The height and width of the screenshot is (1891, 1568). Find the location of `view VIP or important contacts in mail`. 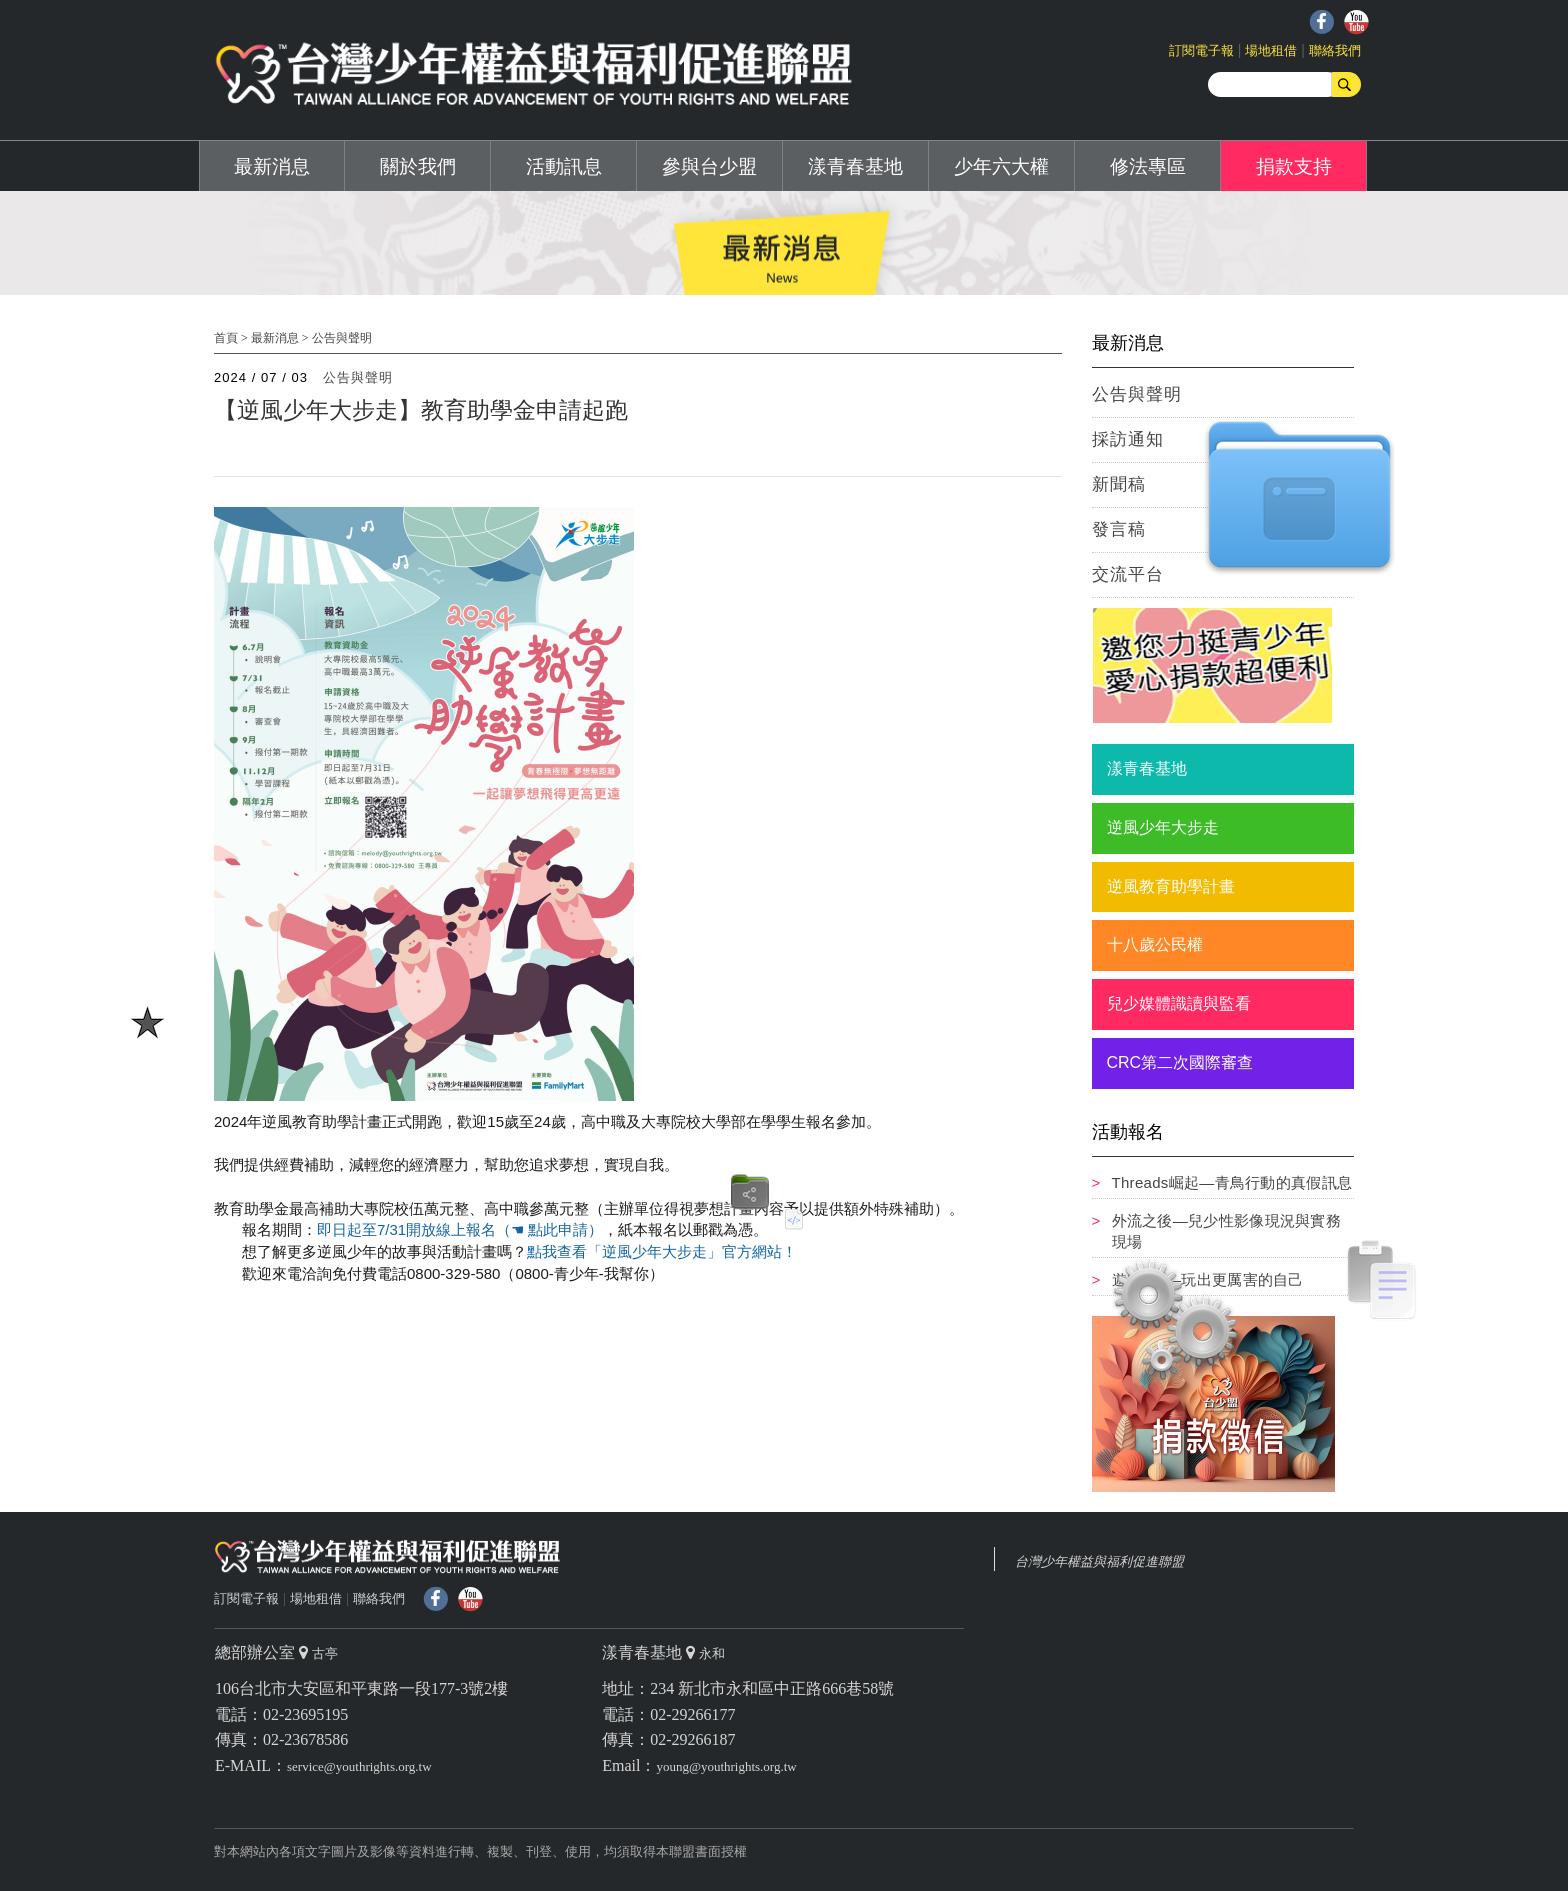

view VIP or important contacts in mail is located at coordinates (147, 1022).